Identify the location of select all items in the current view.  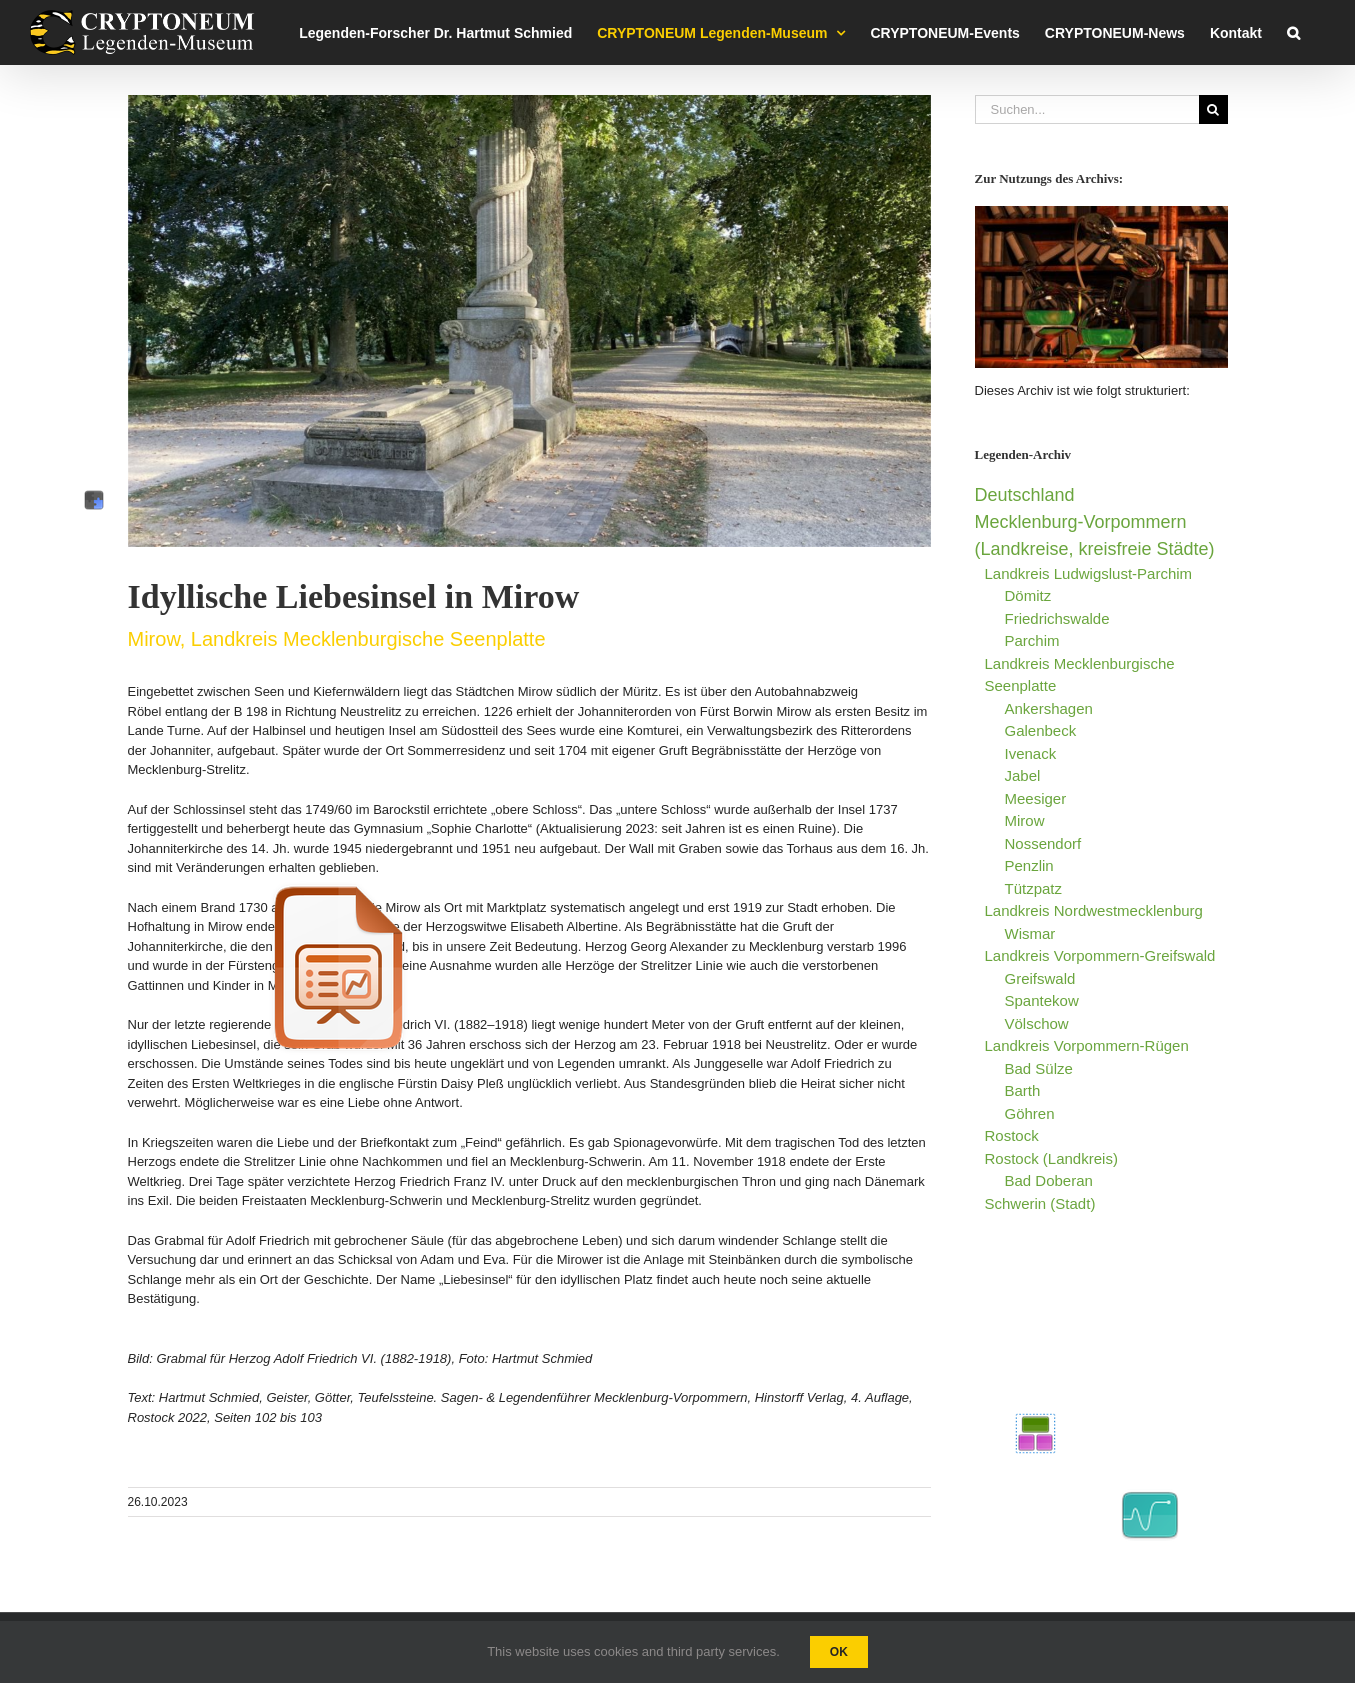
(1035, 1433).